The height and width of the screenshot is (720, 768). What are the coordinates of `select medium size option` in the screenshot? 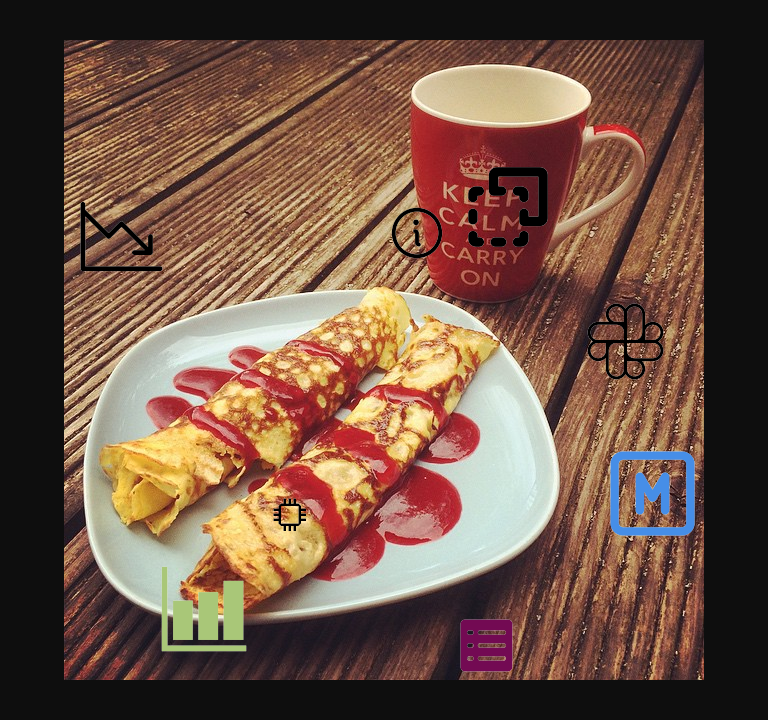 It's located at (652, 493).